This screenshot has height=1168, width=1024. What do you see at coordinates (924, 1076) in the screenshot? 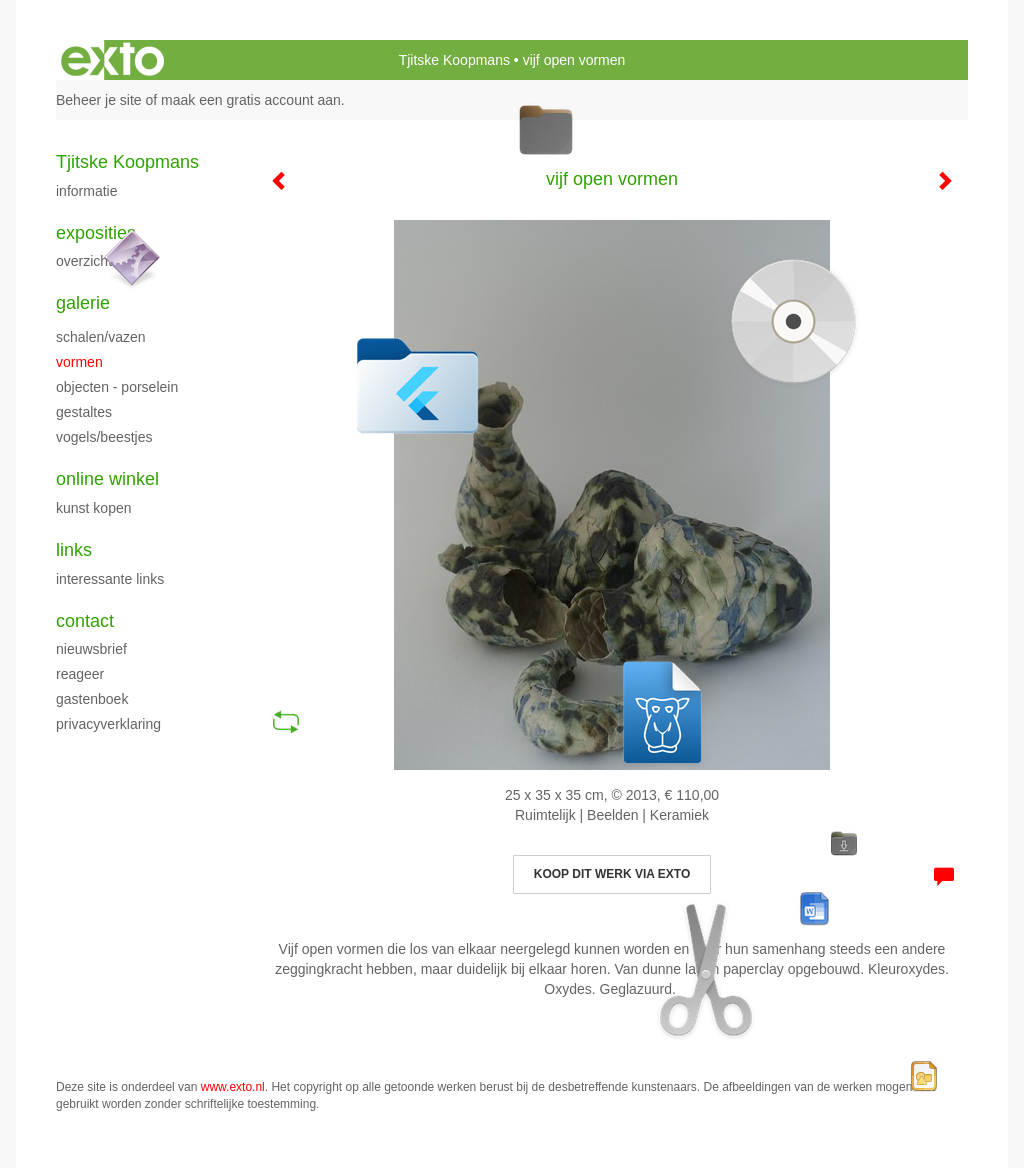
I see `open a graphics template file` at bounding box center [924, 1076].